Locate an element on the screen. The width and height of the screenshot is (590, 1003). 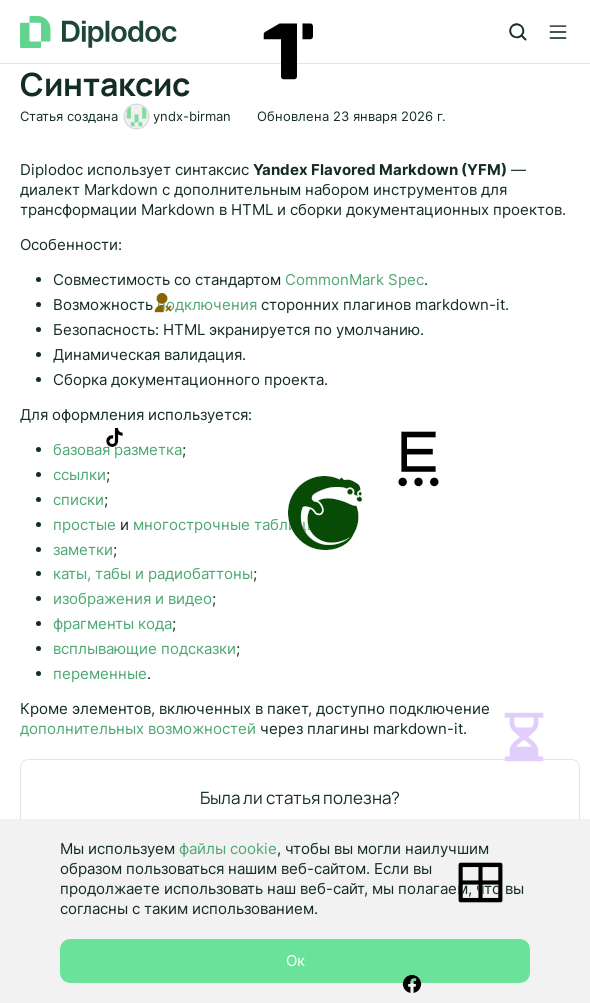
unfollow a user is located at coordinates (162, 303).